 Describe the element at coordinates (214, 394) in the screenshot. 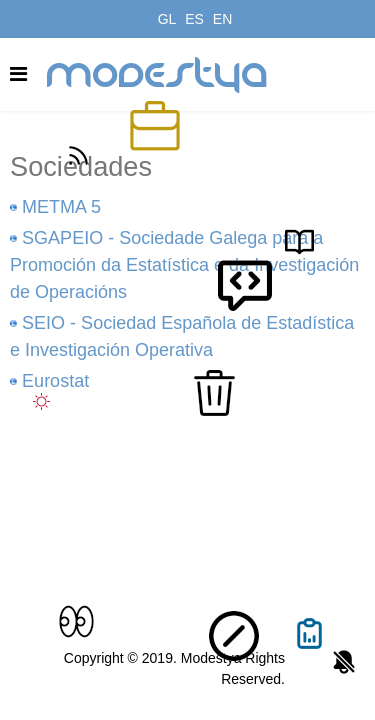

I see `delete selected item` at that location.